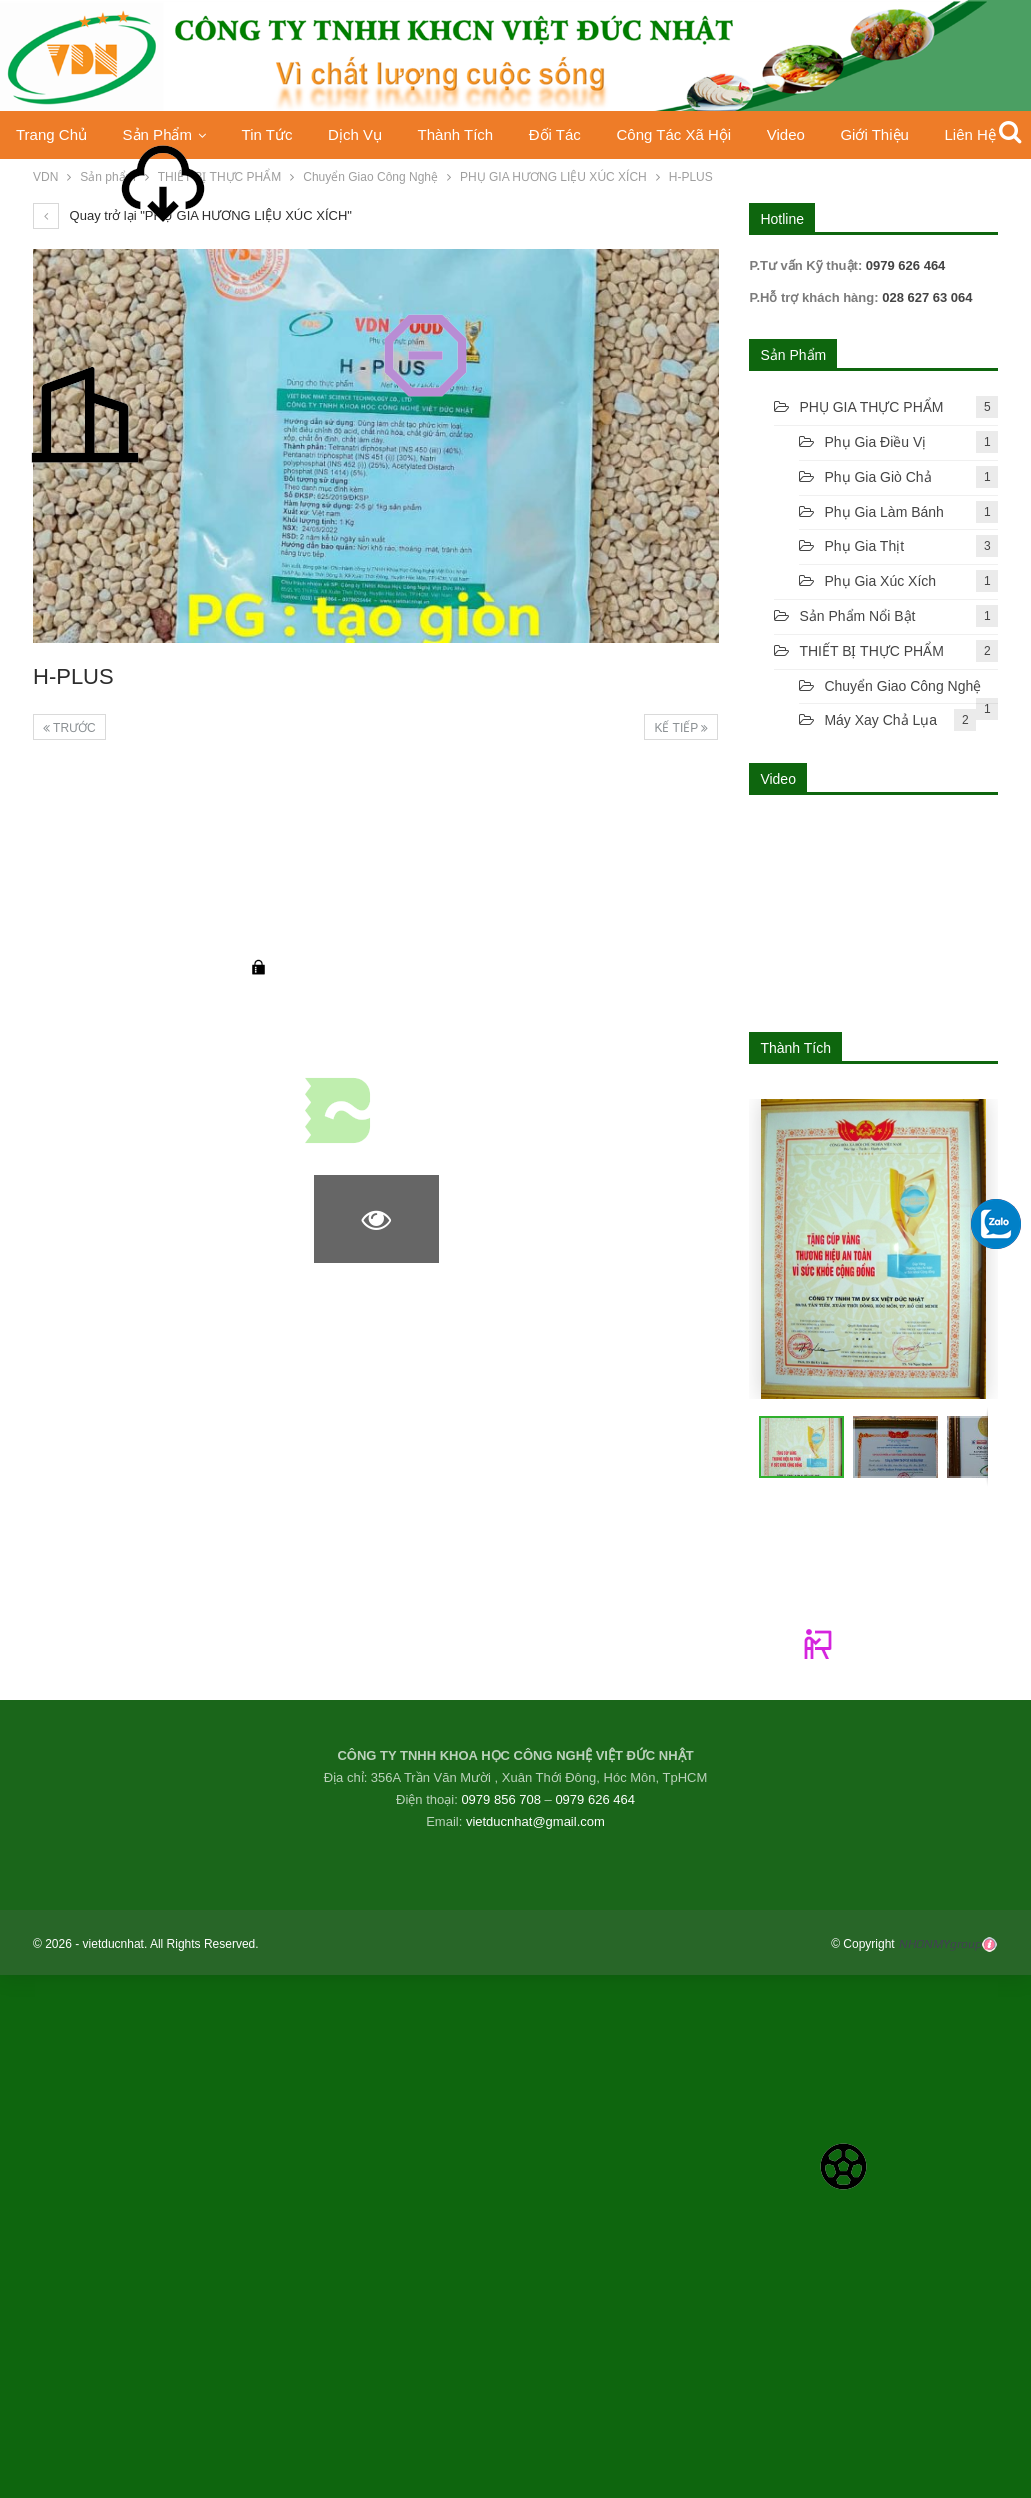 Image resolution: width=1031 pixels, height=2498 pixels. I want to click on start or view a presentation, so click(818, 1644).